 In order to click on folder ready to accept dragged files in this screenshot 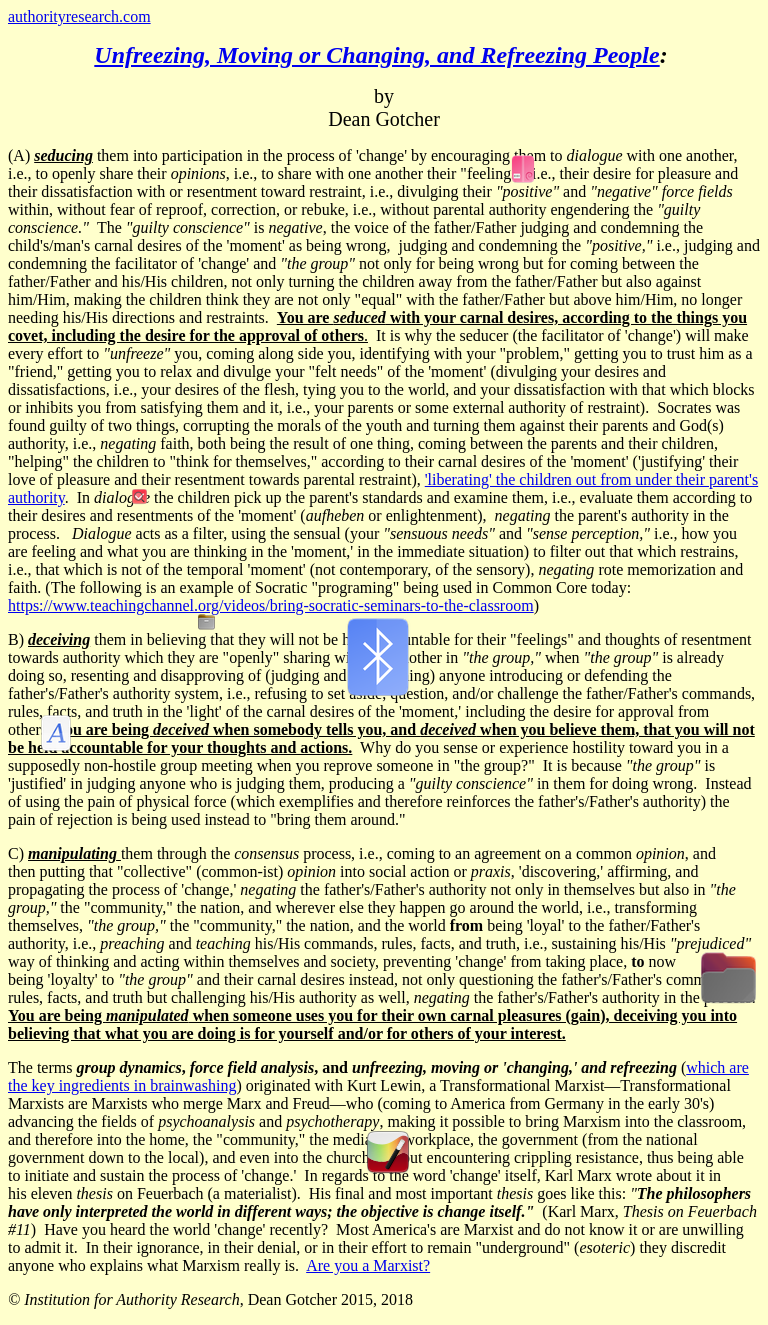, I will do `click(728, 977)`.